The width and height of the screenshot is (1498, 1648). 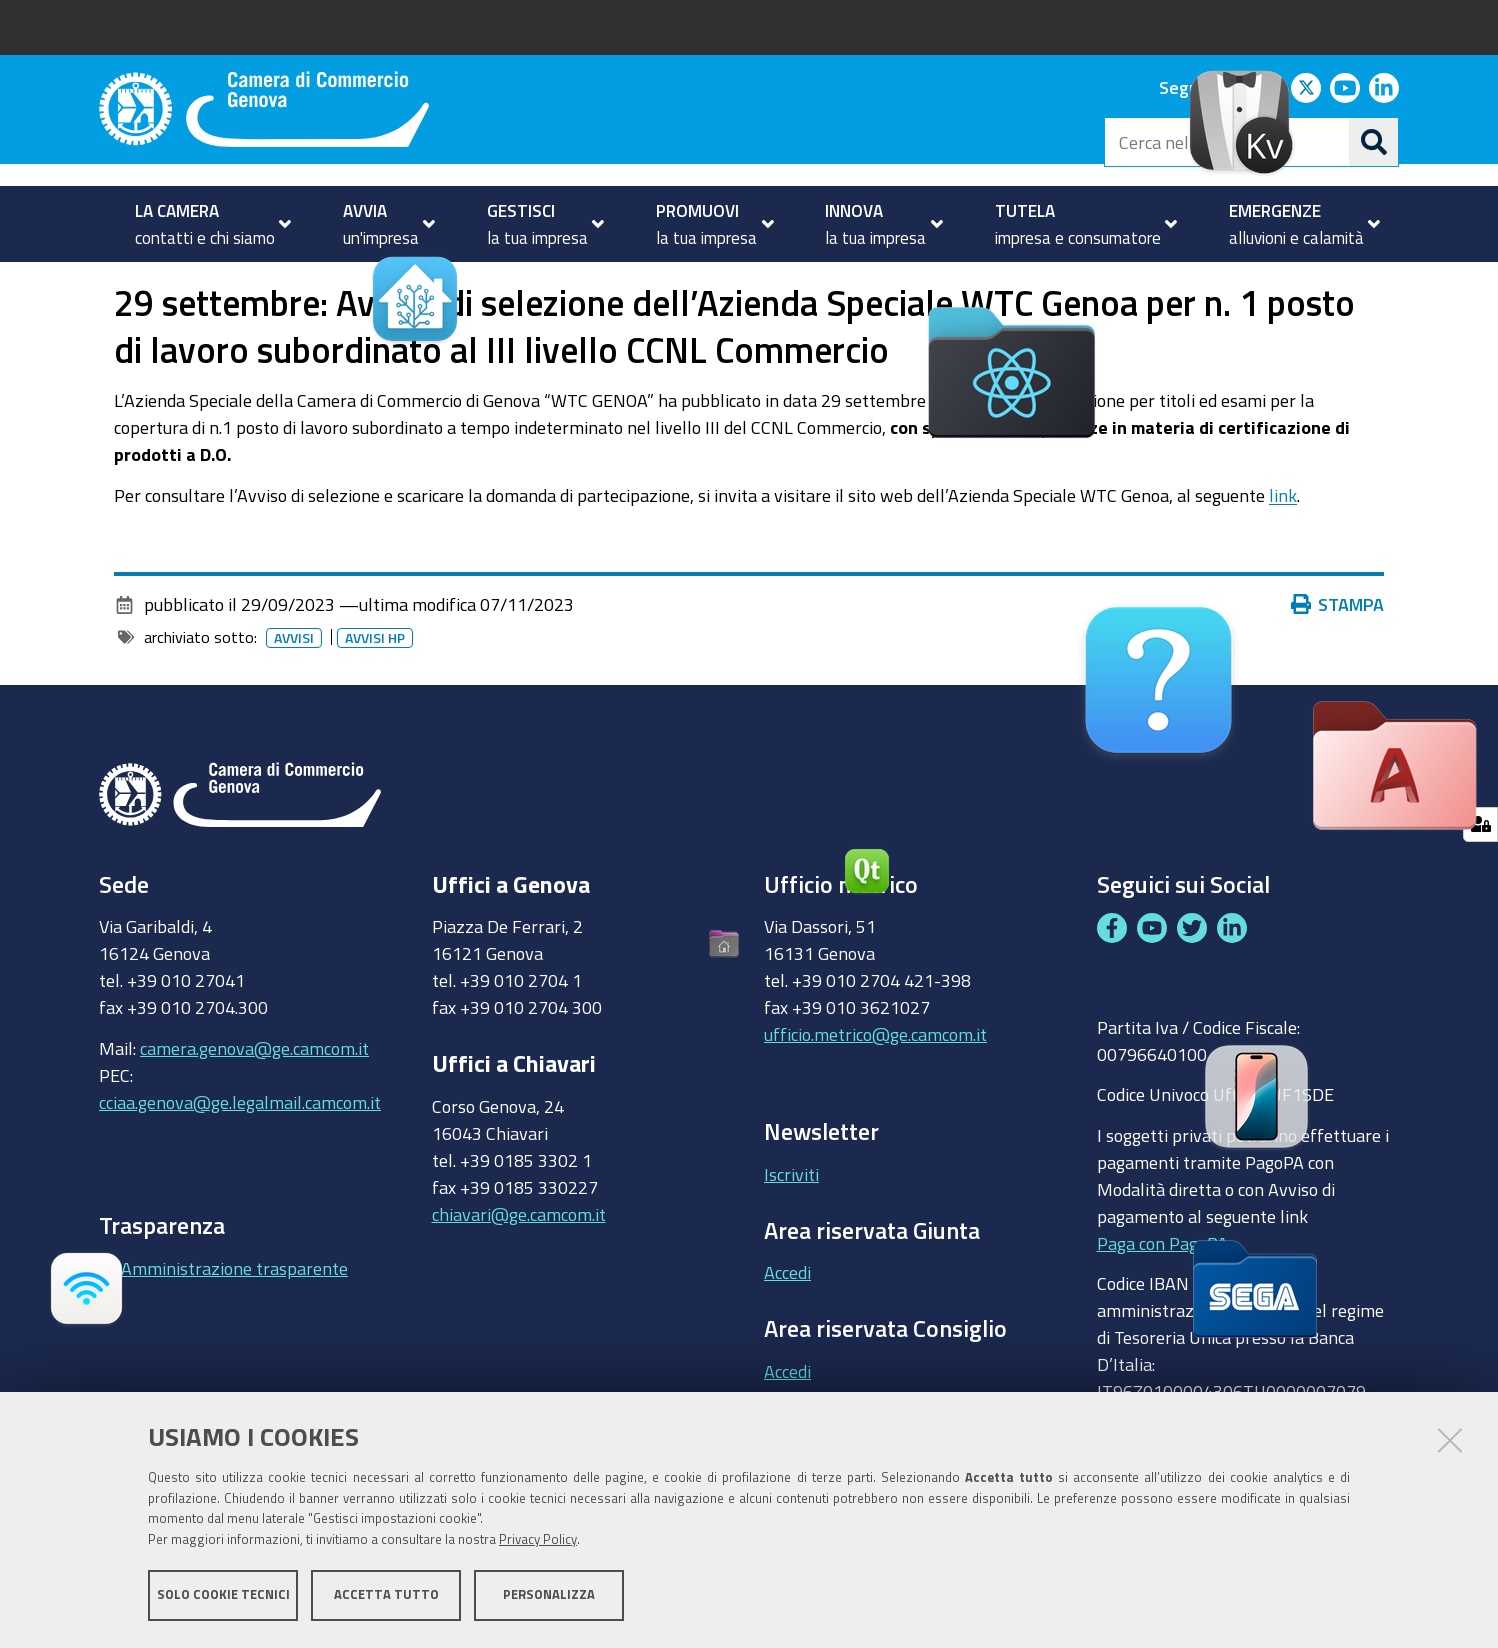 What do you see at coordinates (415, 299) in the screenshot?
I see `open the home assistant app` at bounding box center [415, 299].